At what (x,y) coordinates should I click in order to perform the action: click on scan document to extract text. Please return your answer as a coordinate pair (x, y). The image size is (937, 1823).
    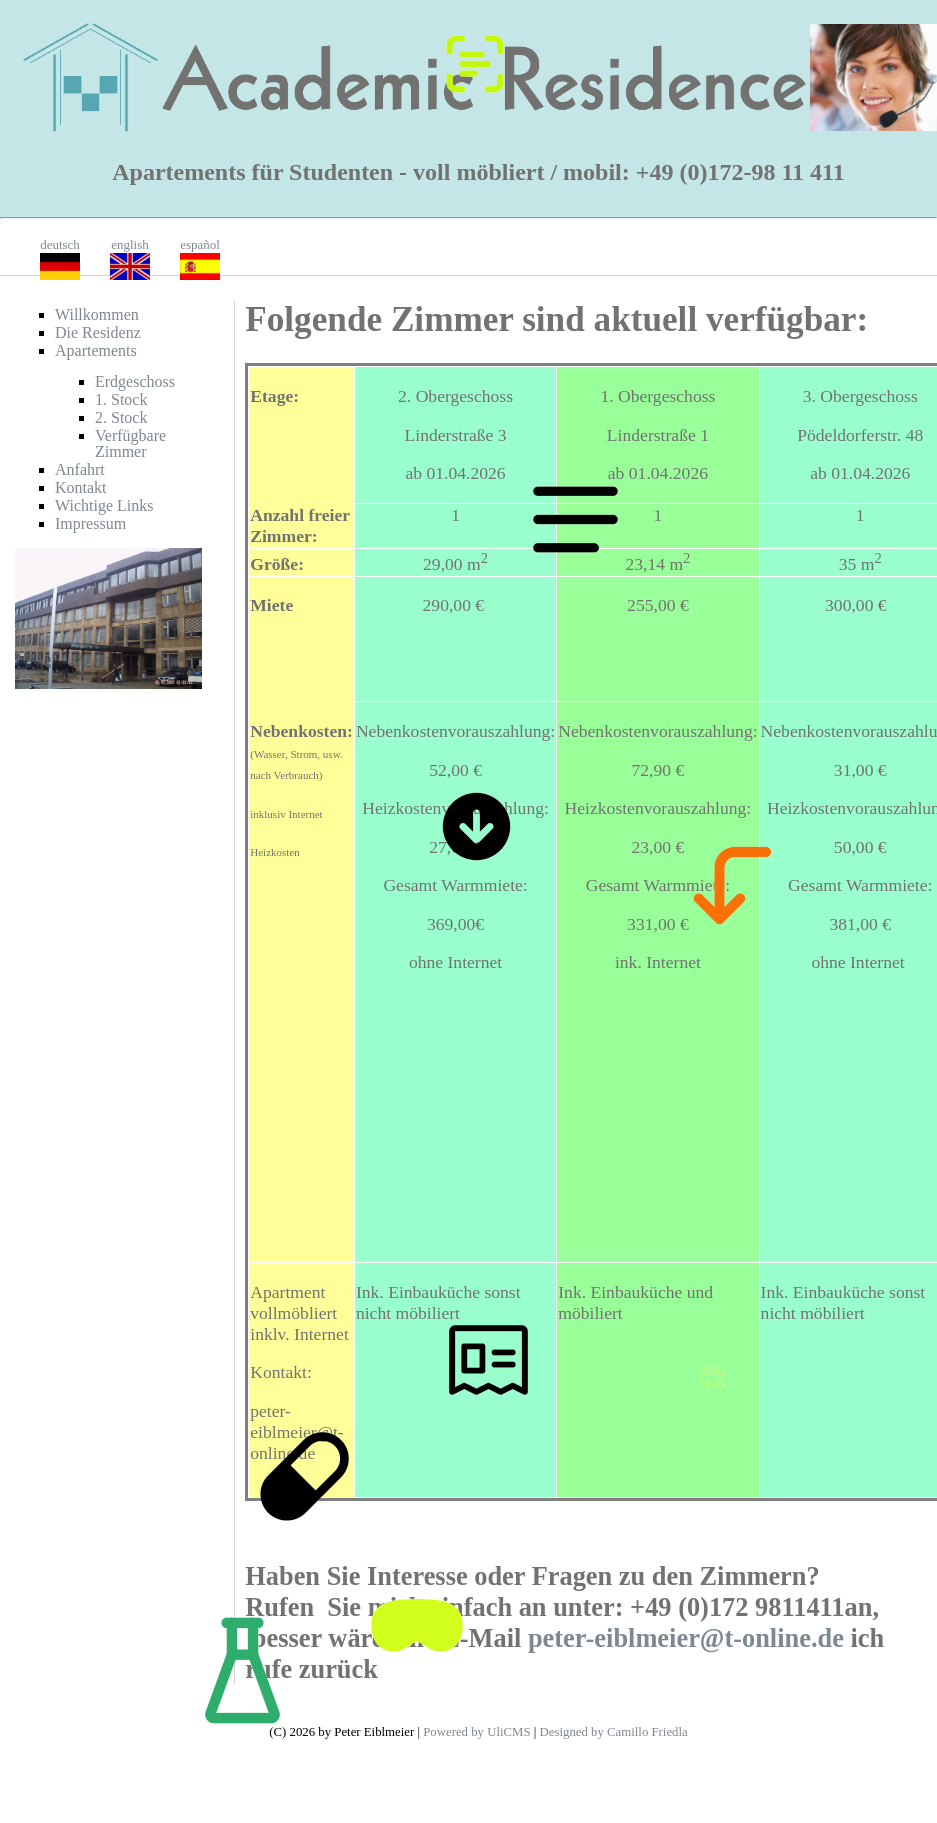
    Looking at the image, I should click on (475, 64).